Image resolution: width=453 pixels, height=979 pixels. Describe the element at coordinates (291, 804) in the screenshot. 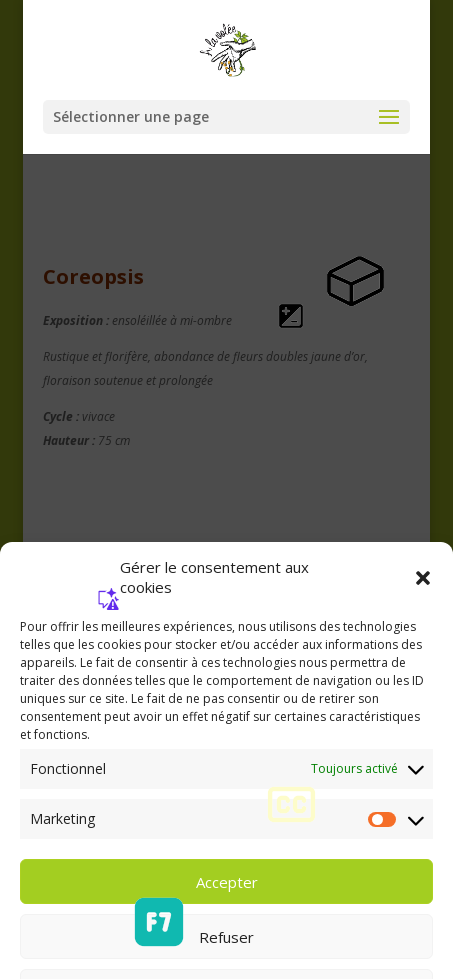

I see `enable closed captions for video content` at that location.